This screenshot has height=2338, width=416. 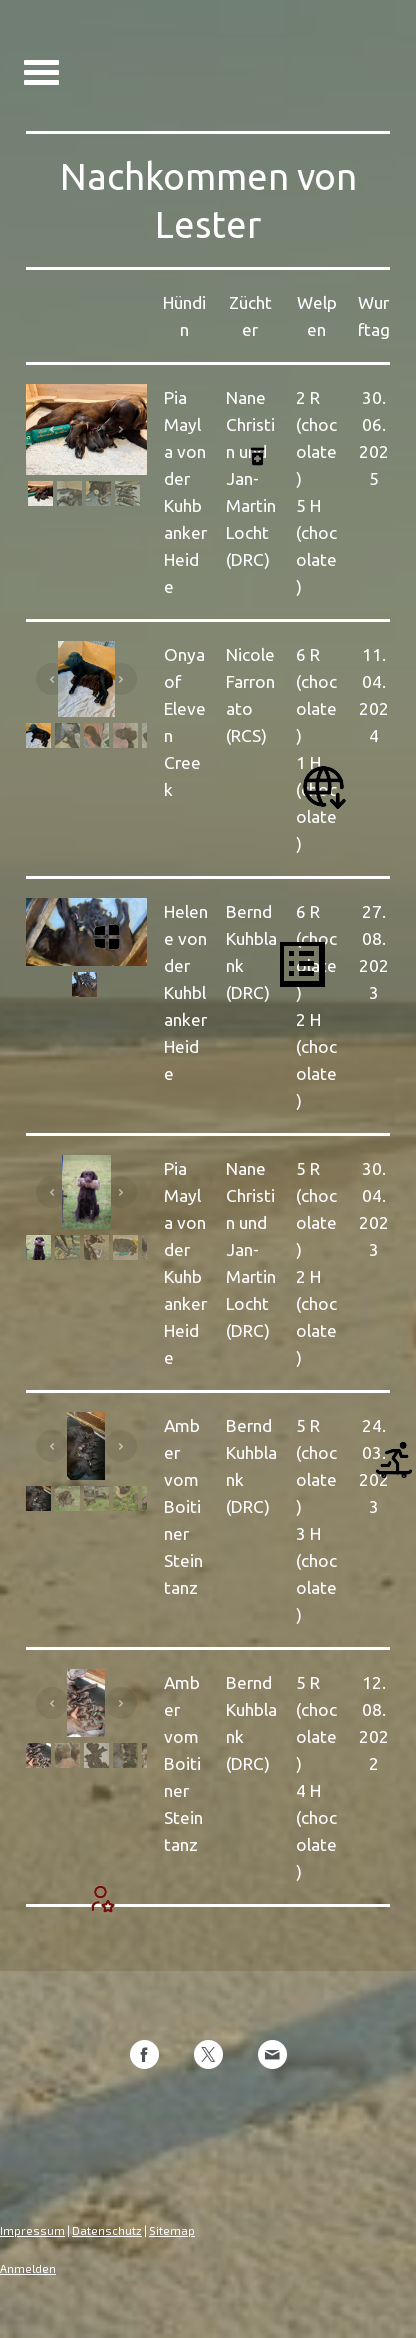 I want to click on view a detailed list or checklist, so click(x=302, y=964).